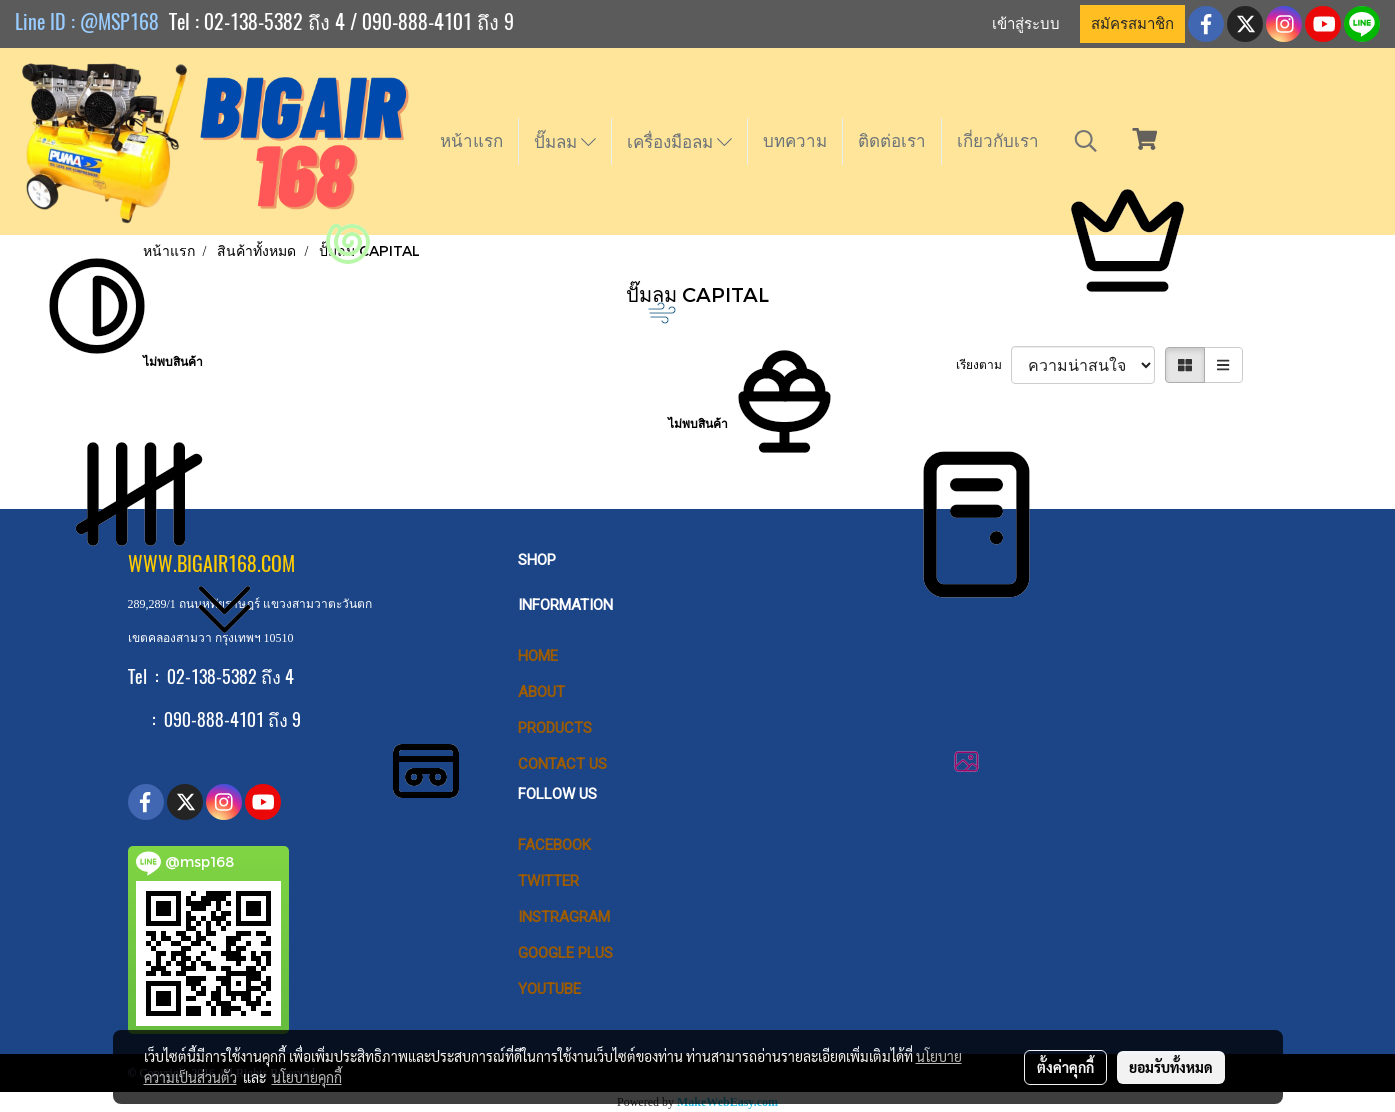 The height and width of the screenshot is (1112, 1395). I want to click on view dessert or ice cream options, so click(784, 401).